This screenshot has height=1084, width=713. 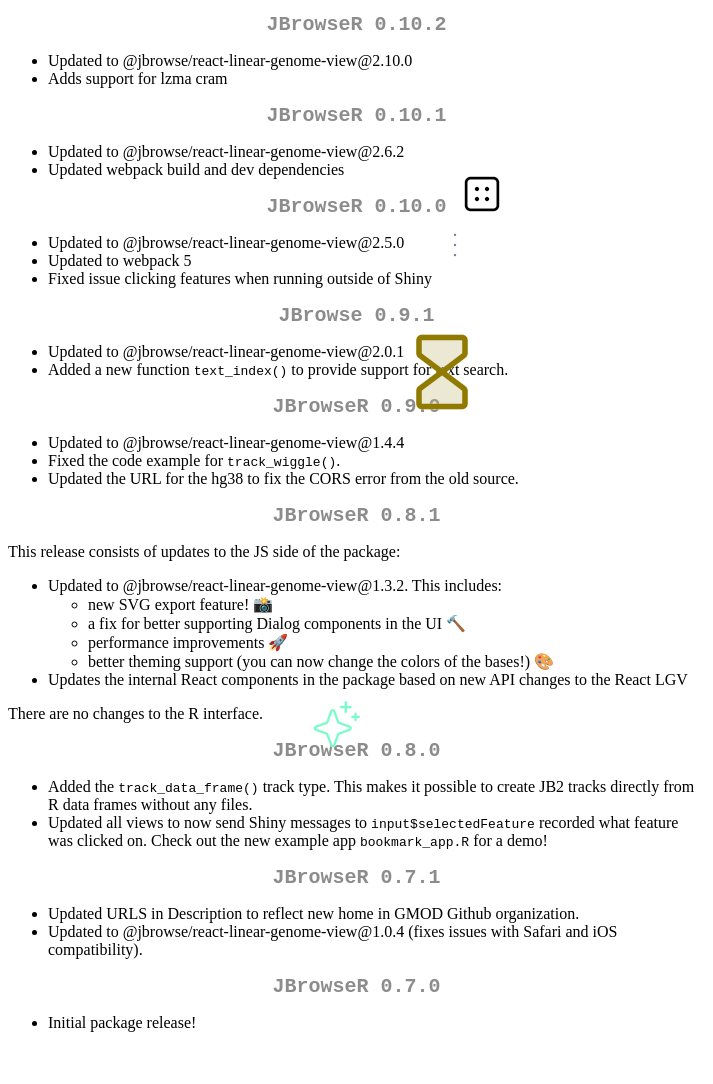 I want to click on indicates AI-generated or enhanced content, so click(x=336, y=725).